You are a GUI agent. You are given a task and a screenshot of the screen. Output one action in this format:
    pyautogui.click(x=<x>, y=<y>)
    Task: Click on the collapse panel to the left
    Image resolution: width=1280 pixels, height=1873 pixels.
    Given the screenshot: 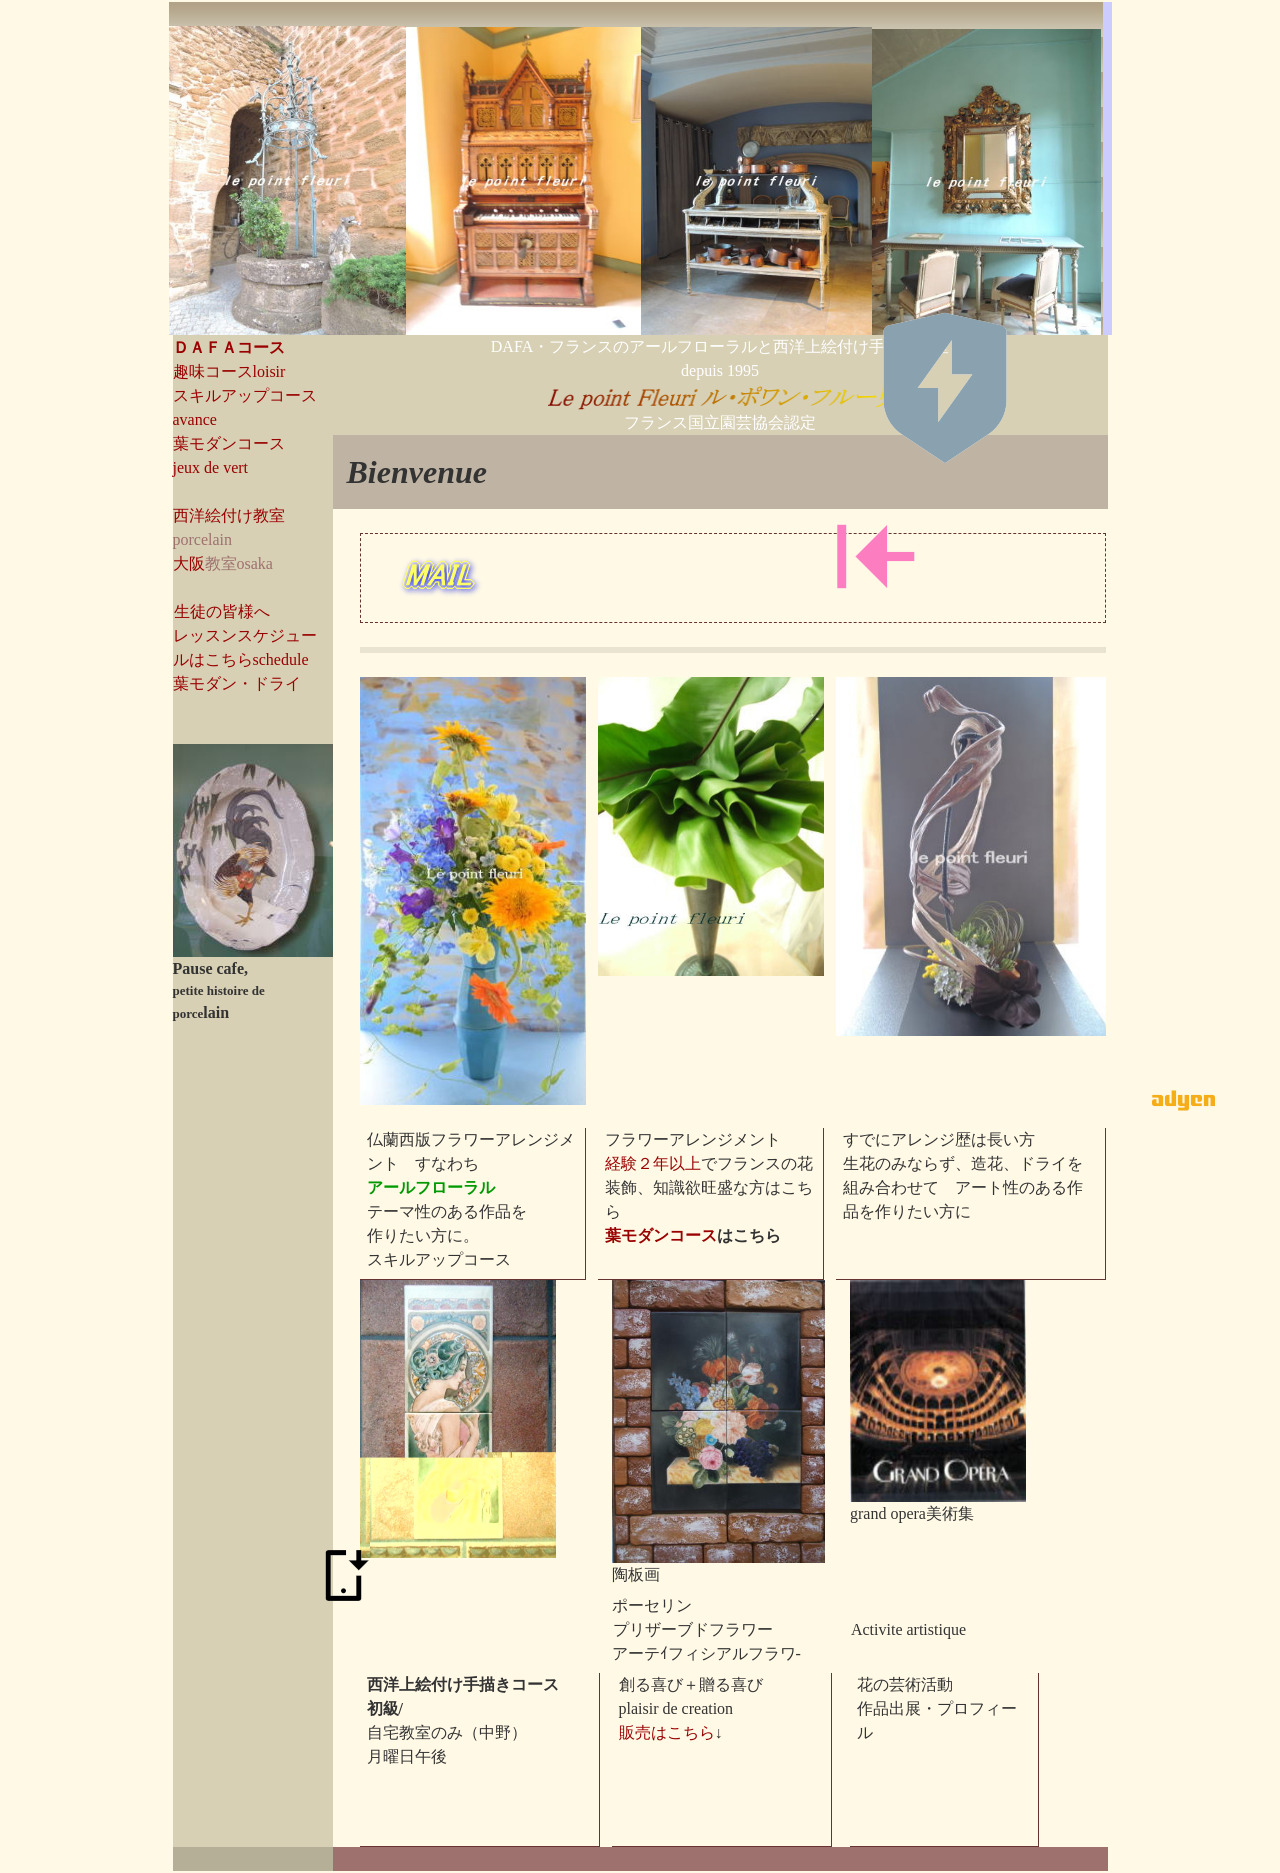 What is the action you would take?
    pyautogui.click(x=873, y=556)
    